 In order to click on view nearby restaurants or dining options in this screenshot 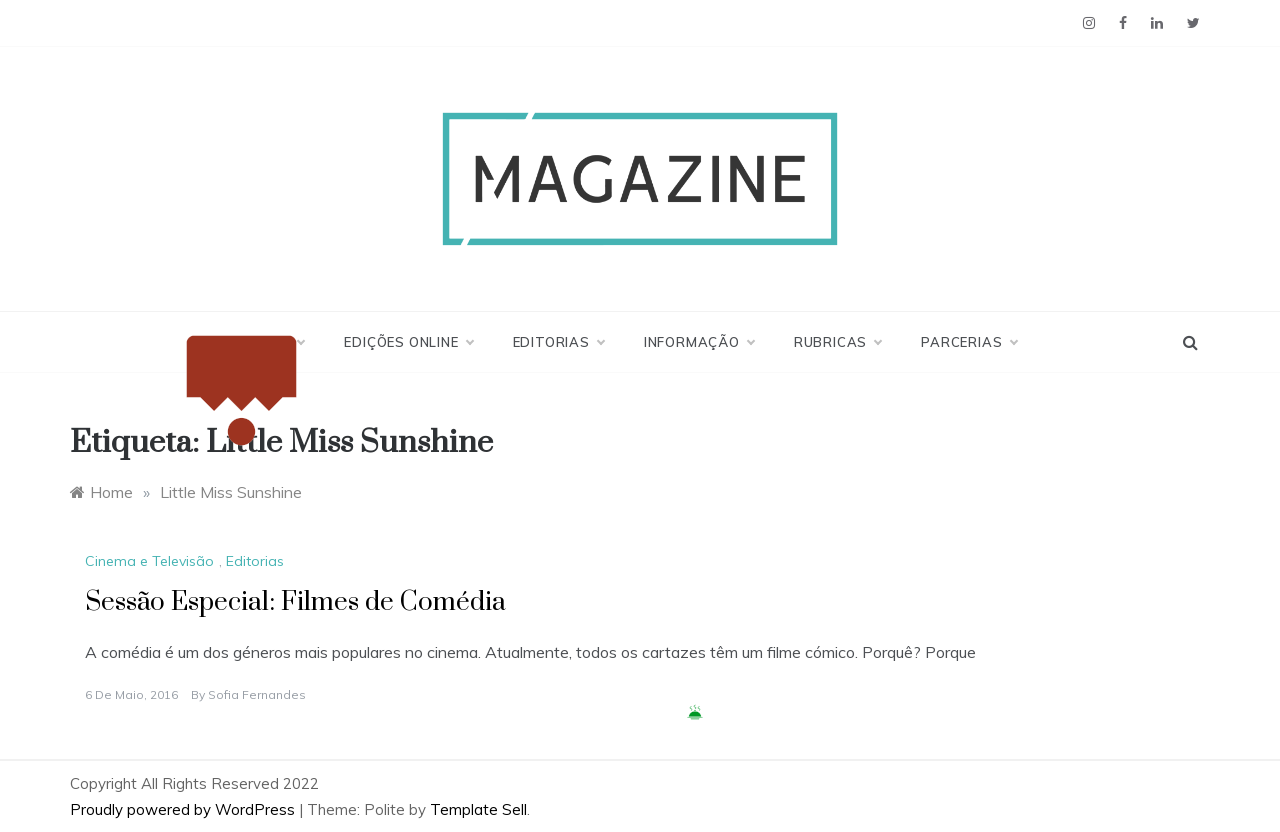, I will do `click(695, 712)`.